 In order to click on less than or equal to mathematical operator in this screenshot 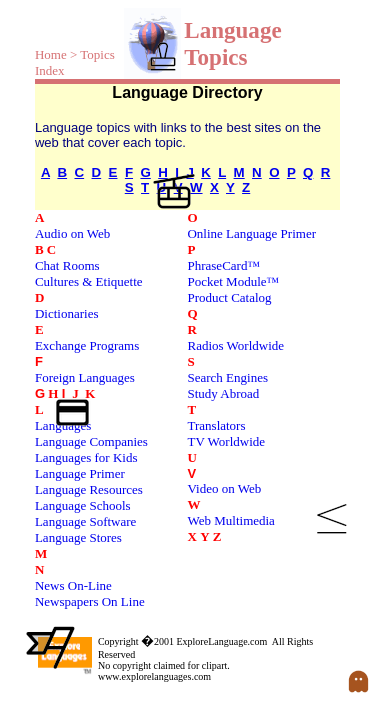, I will do `click(332, 519)`.